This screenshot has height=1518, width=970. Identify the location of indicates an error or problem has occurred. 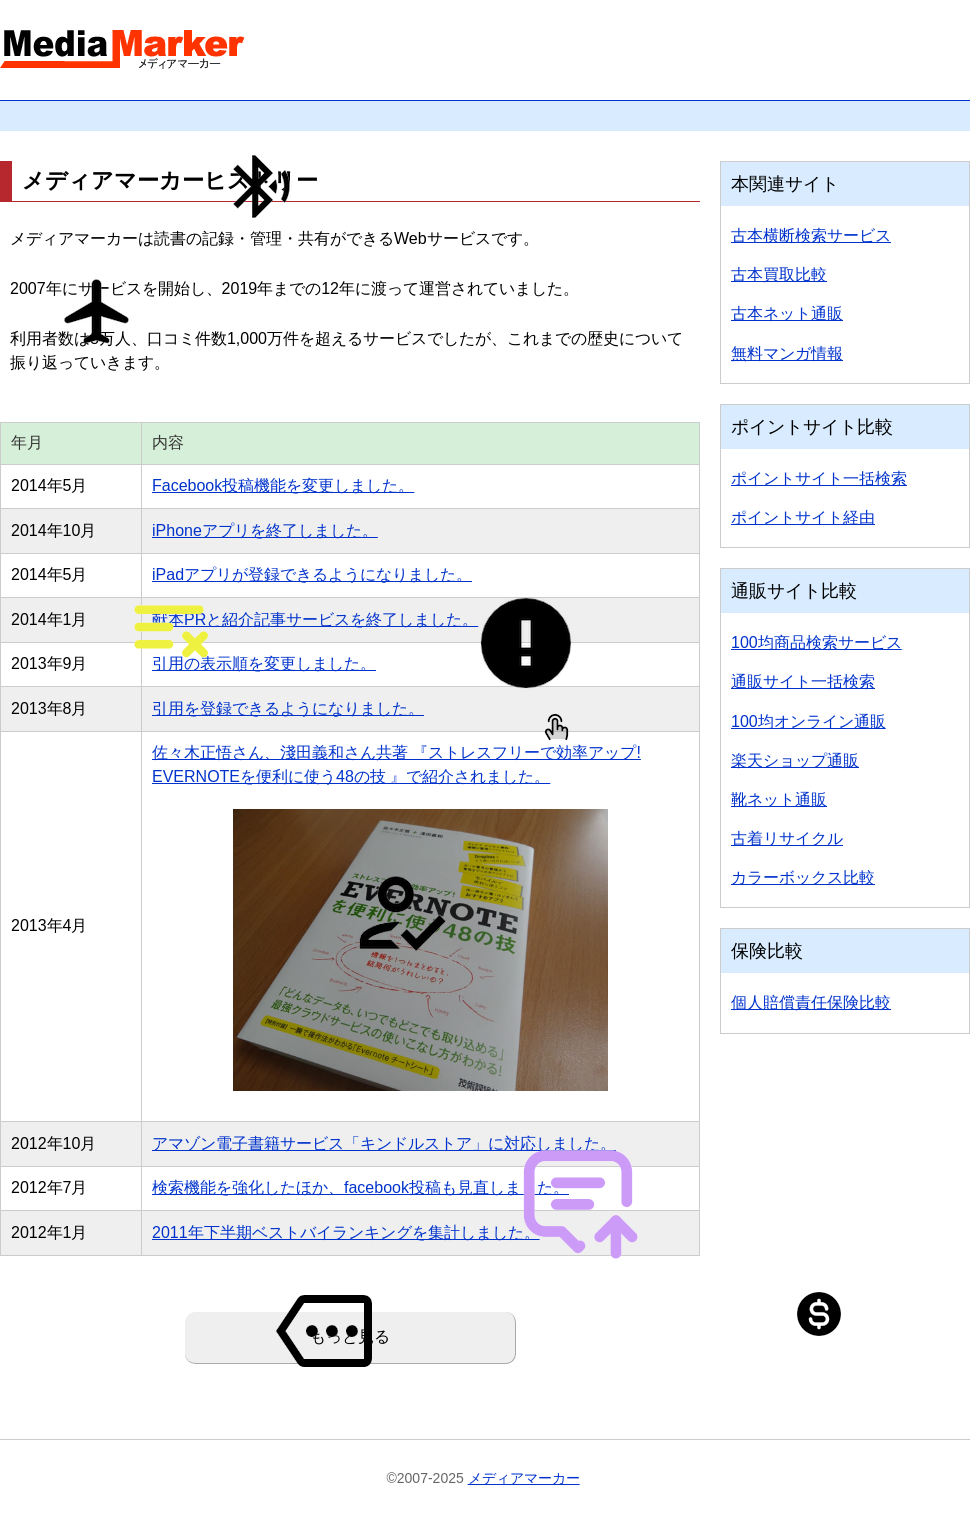
(526, 643).